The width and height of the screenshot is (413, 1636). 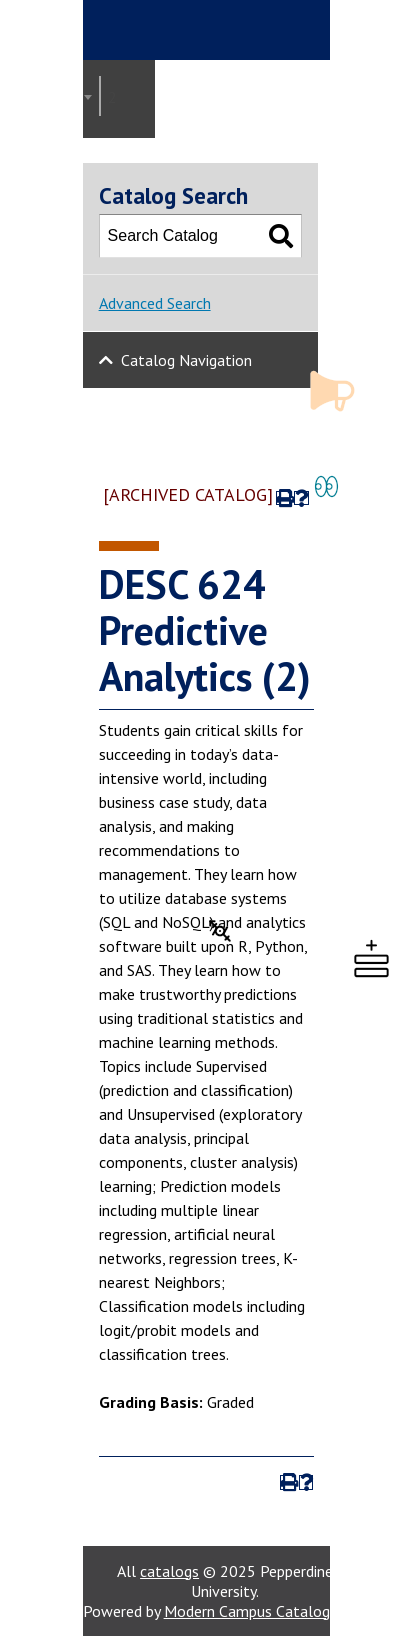 What do you see at coordinates (220, 931) in the screenshot?
I see `indicates genderfluid identity option` at bounding box center [220, 931].